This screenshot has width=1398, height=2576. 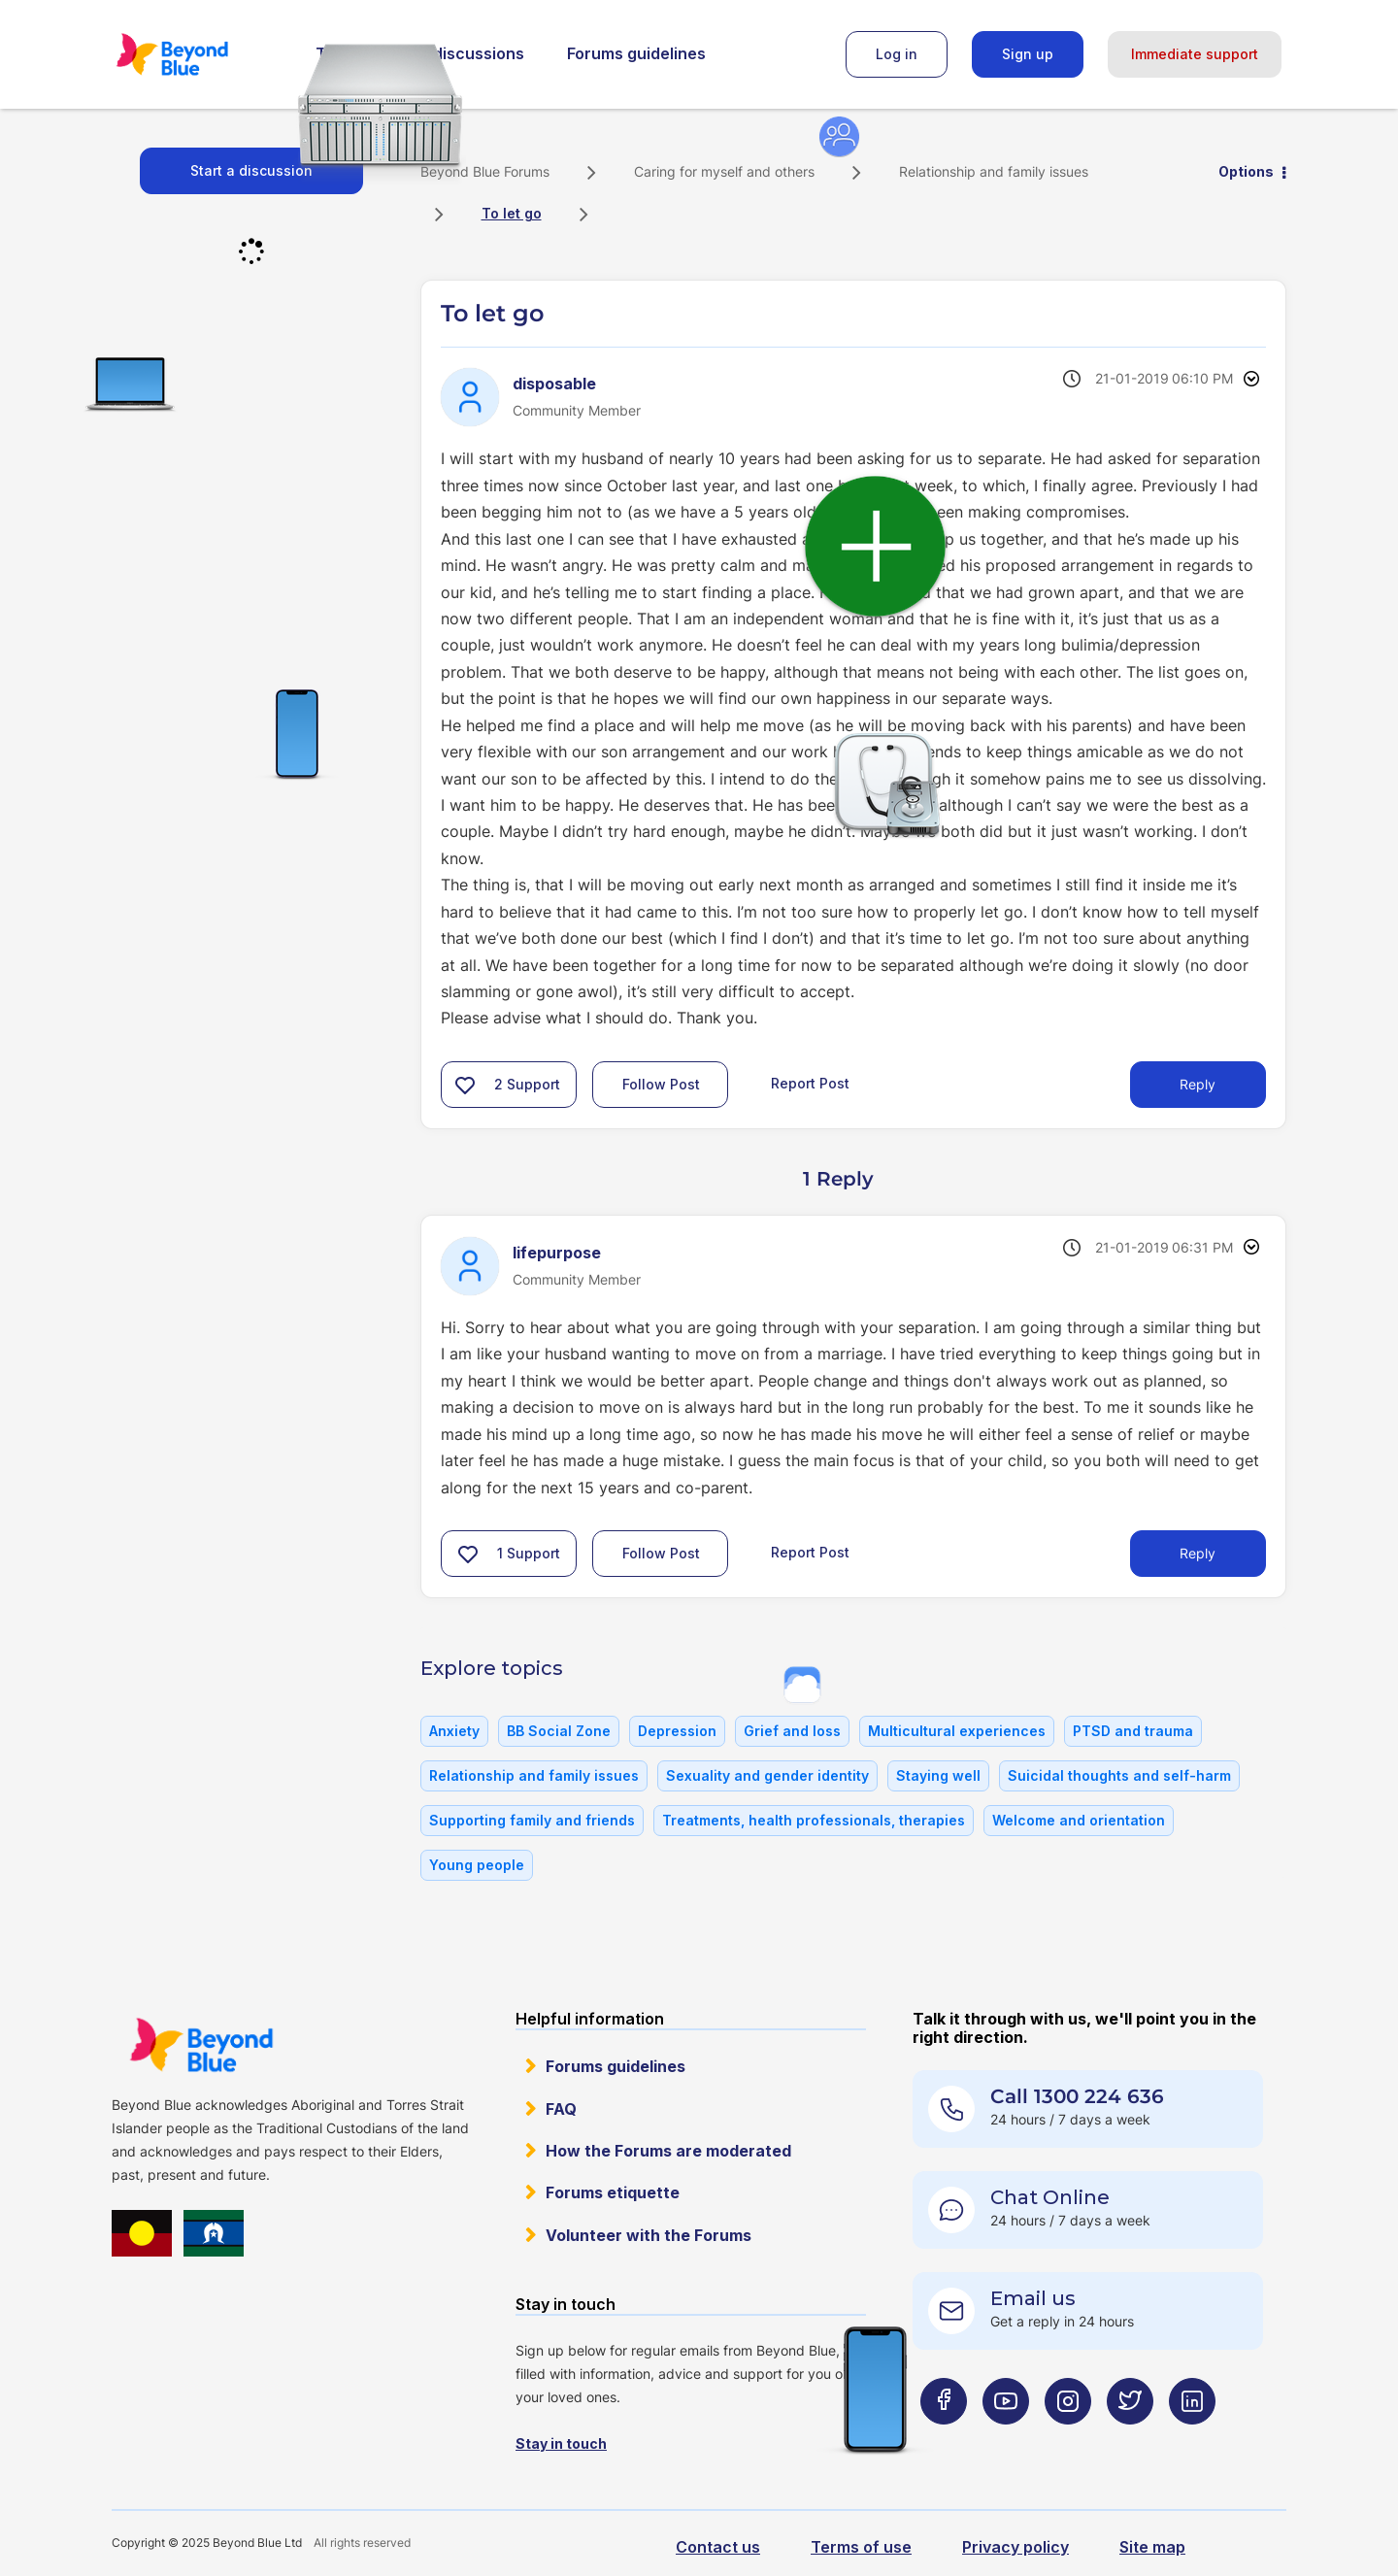 What do you see at coordinates (297, 735) in the screenshot?
I see `indicates a connected iPhone device` at bounding box center [297, 735].